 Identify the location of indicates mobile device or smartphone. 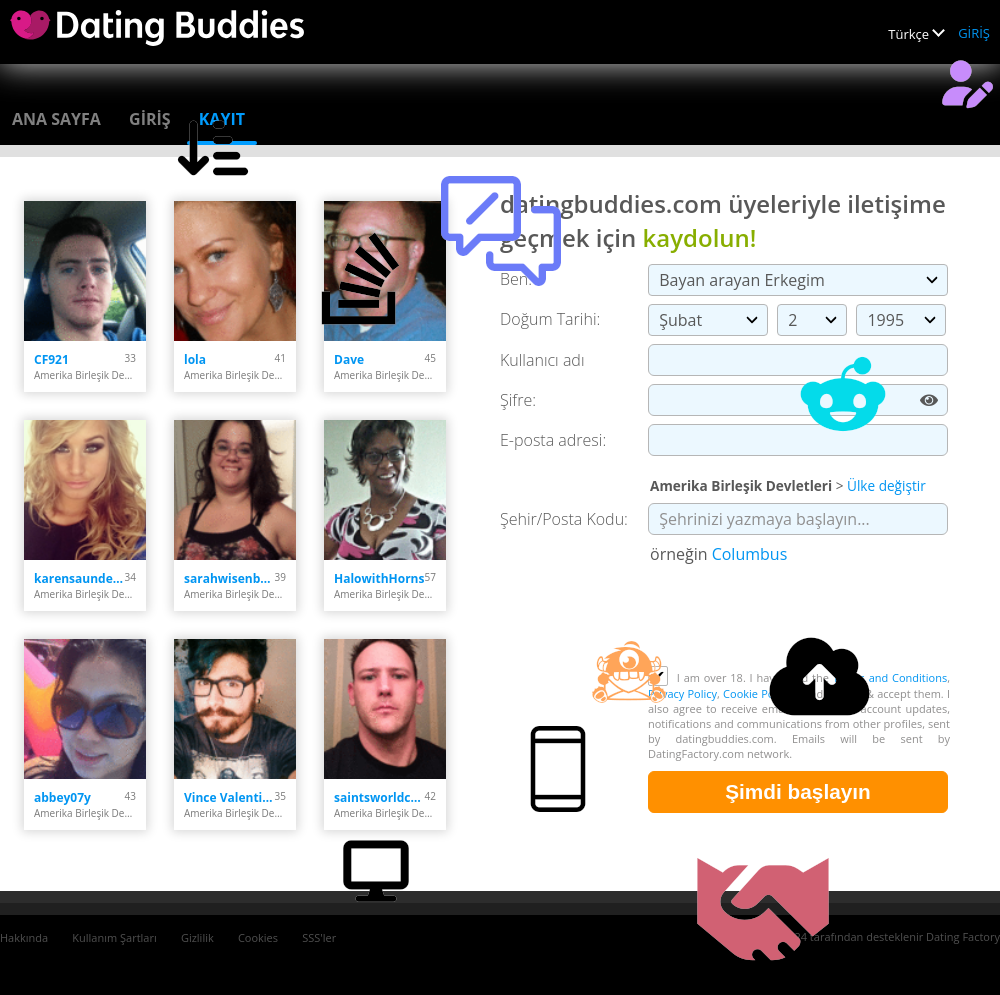
(558, 769).